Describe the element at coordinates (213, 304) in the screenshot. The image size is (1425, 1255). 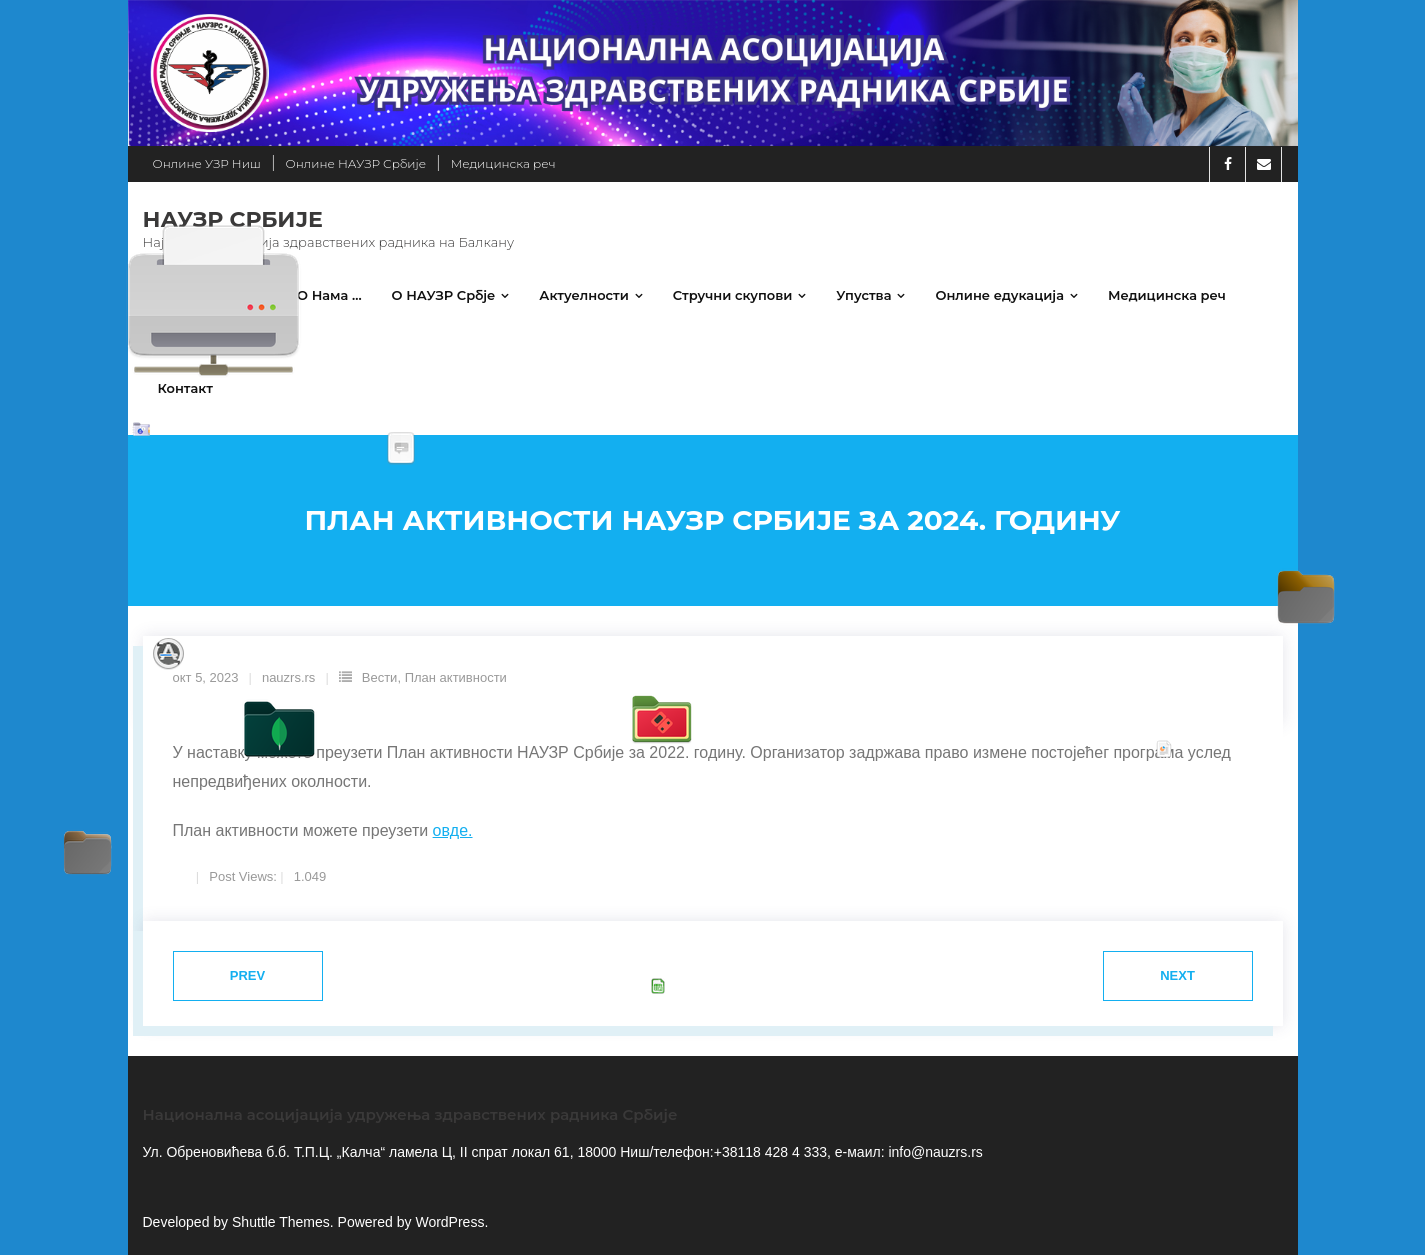
I see `connect to a network printer` at that location.